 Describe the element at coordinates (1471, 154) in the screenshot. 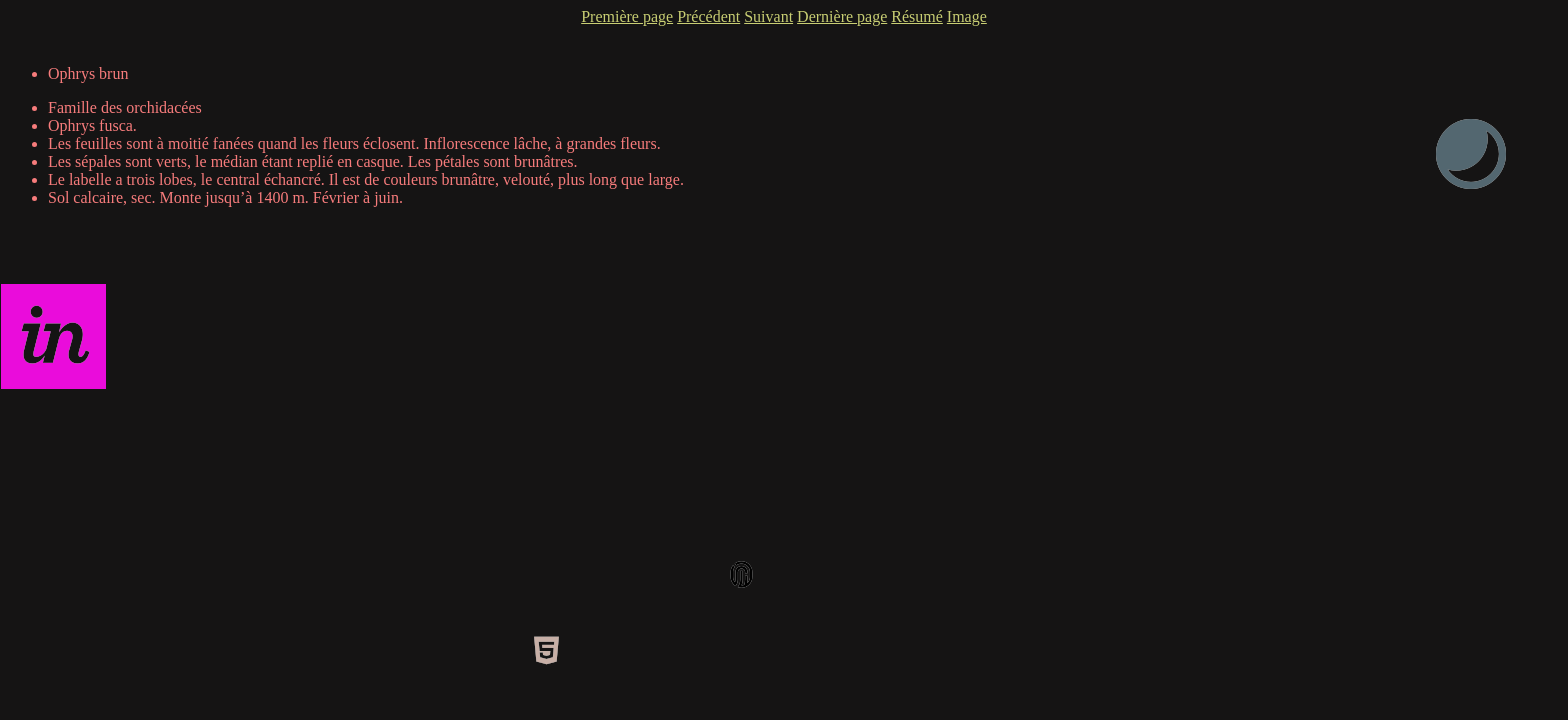

I see `adjust display contrast settings` at that location.